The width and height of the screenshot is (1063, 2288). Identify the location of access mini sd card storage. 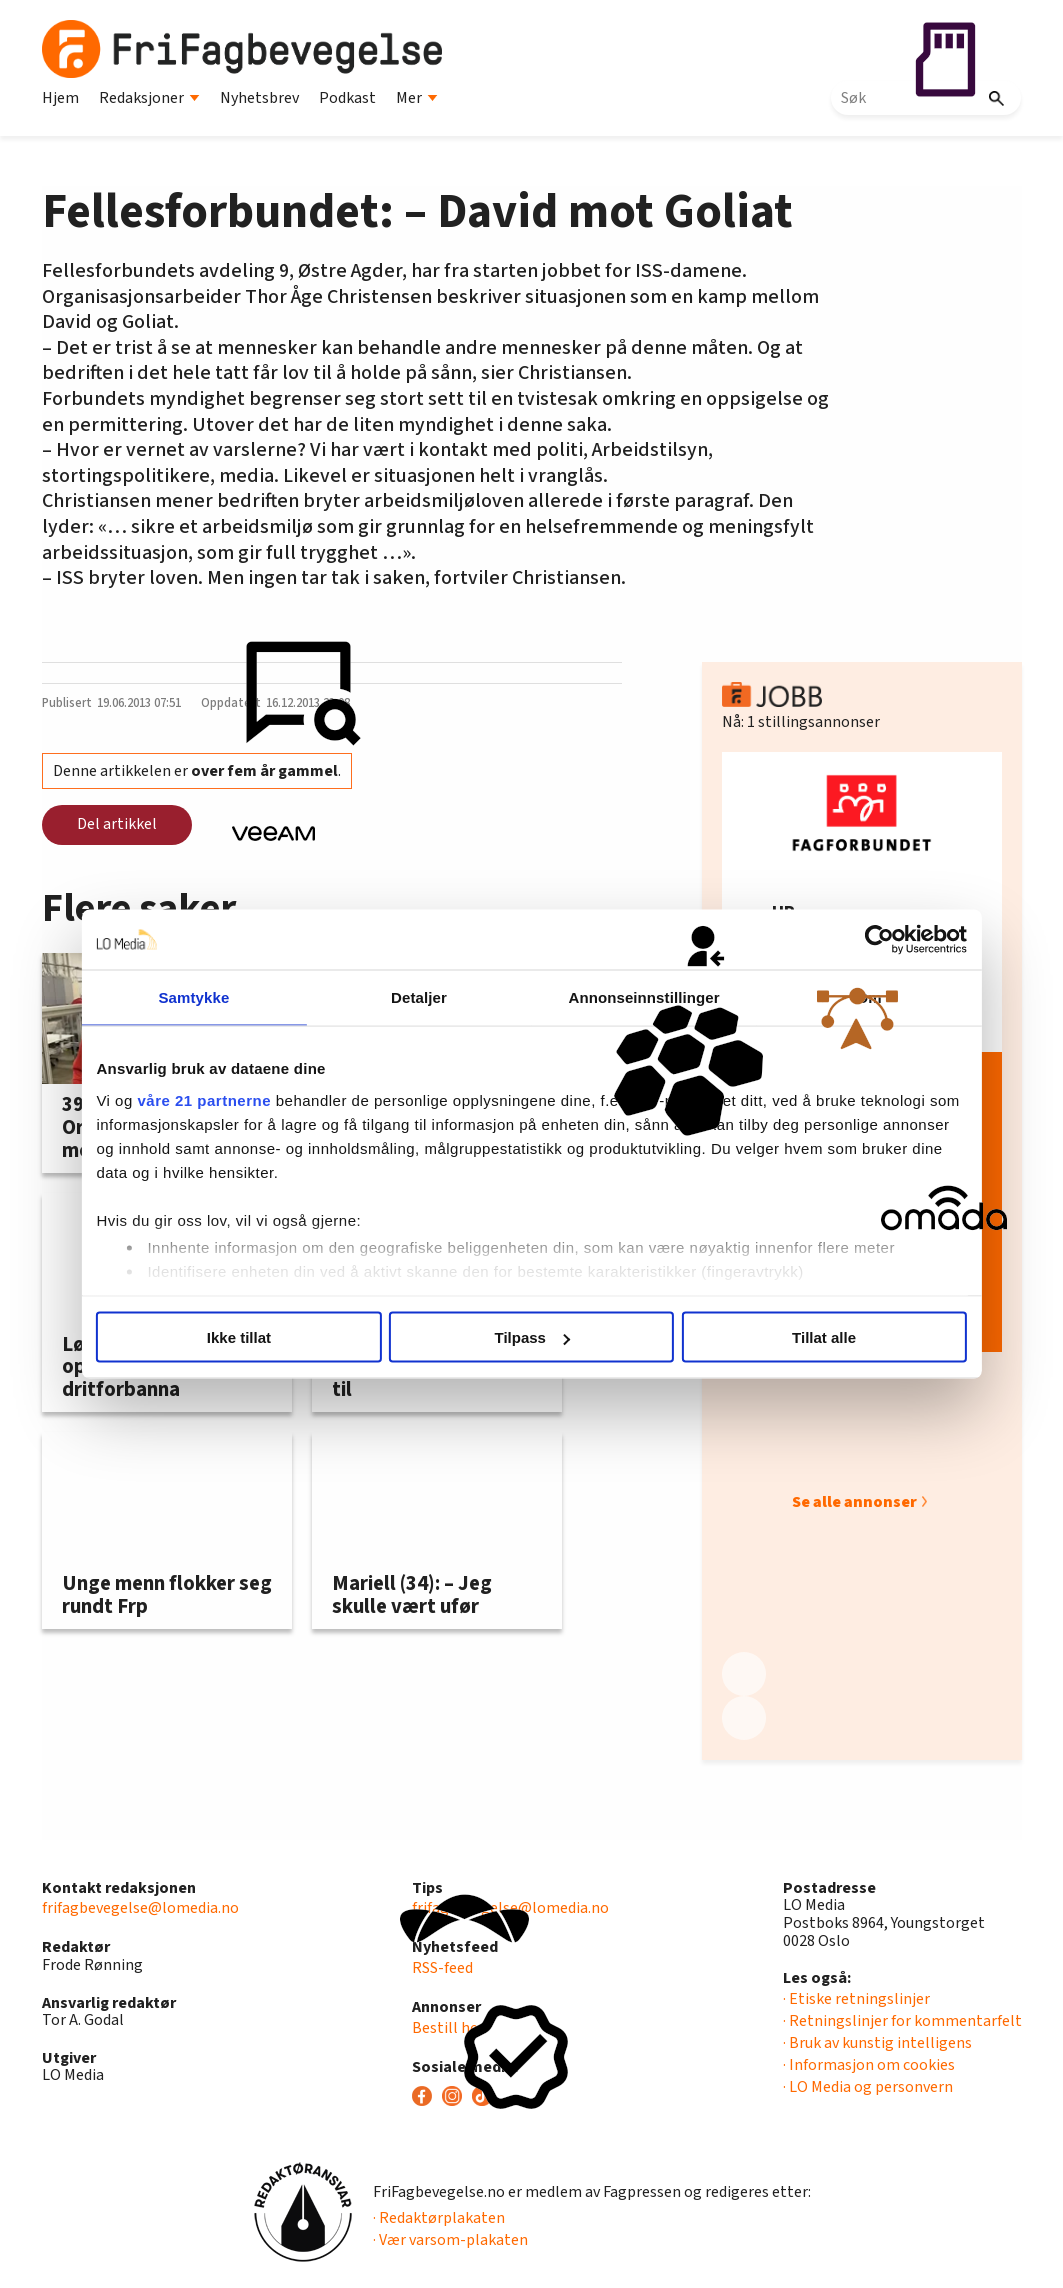
(945, 59).